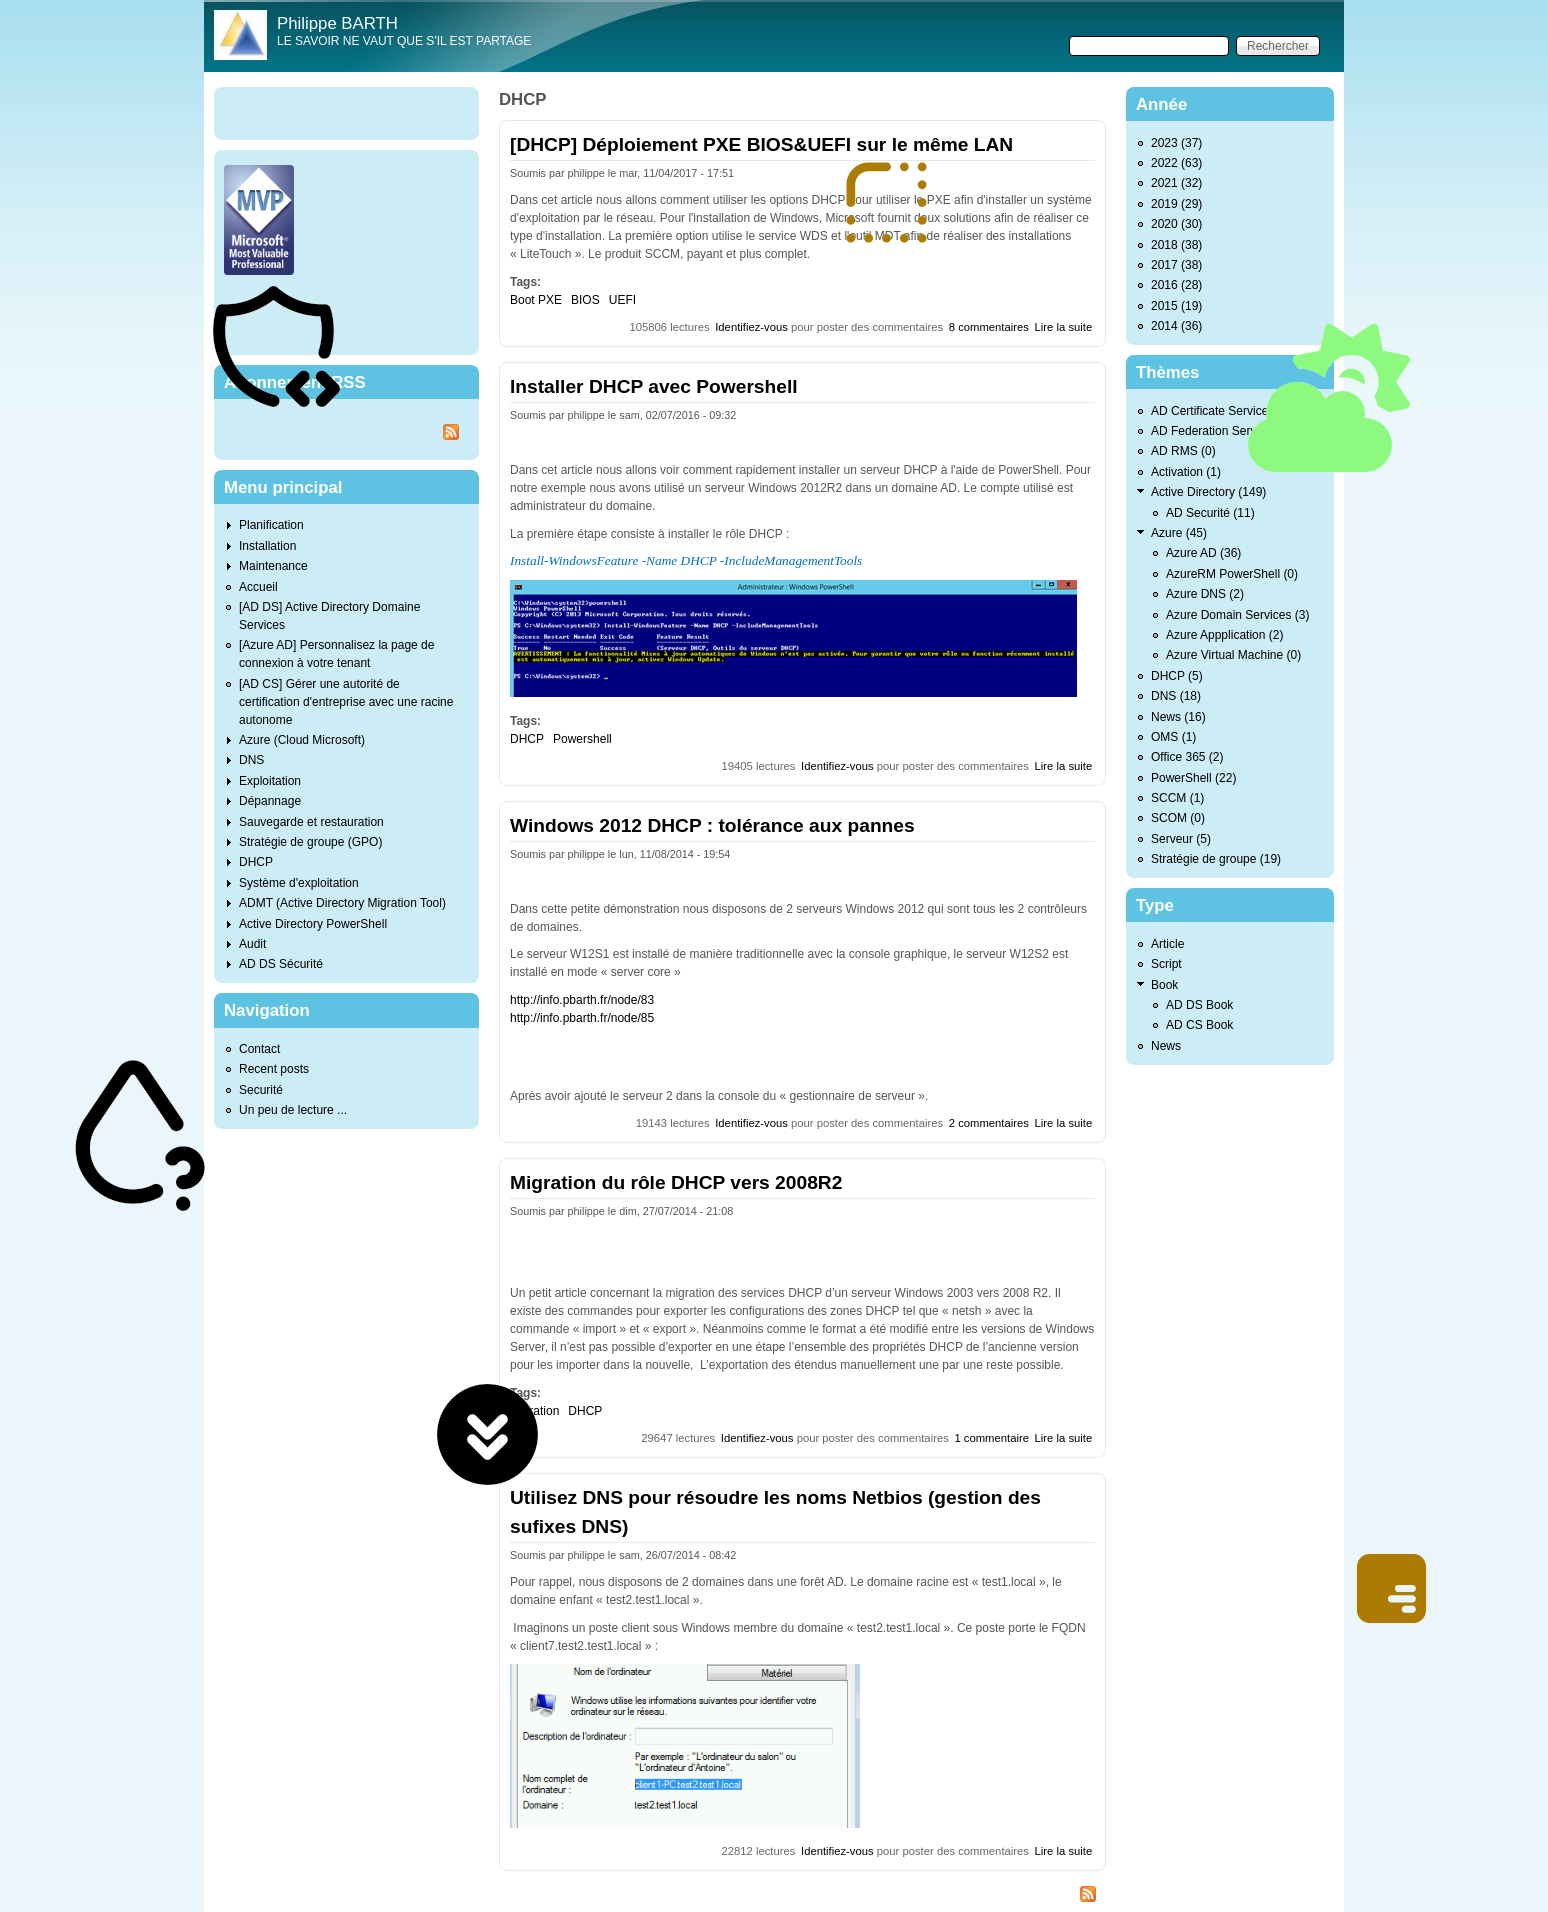  Describe the element at coordinates (487, 1434) in the screenshot. I see `expand to show more content below` at that location.